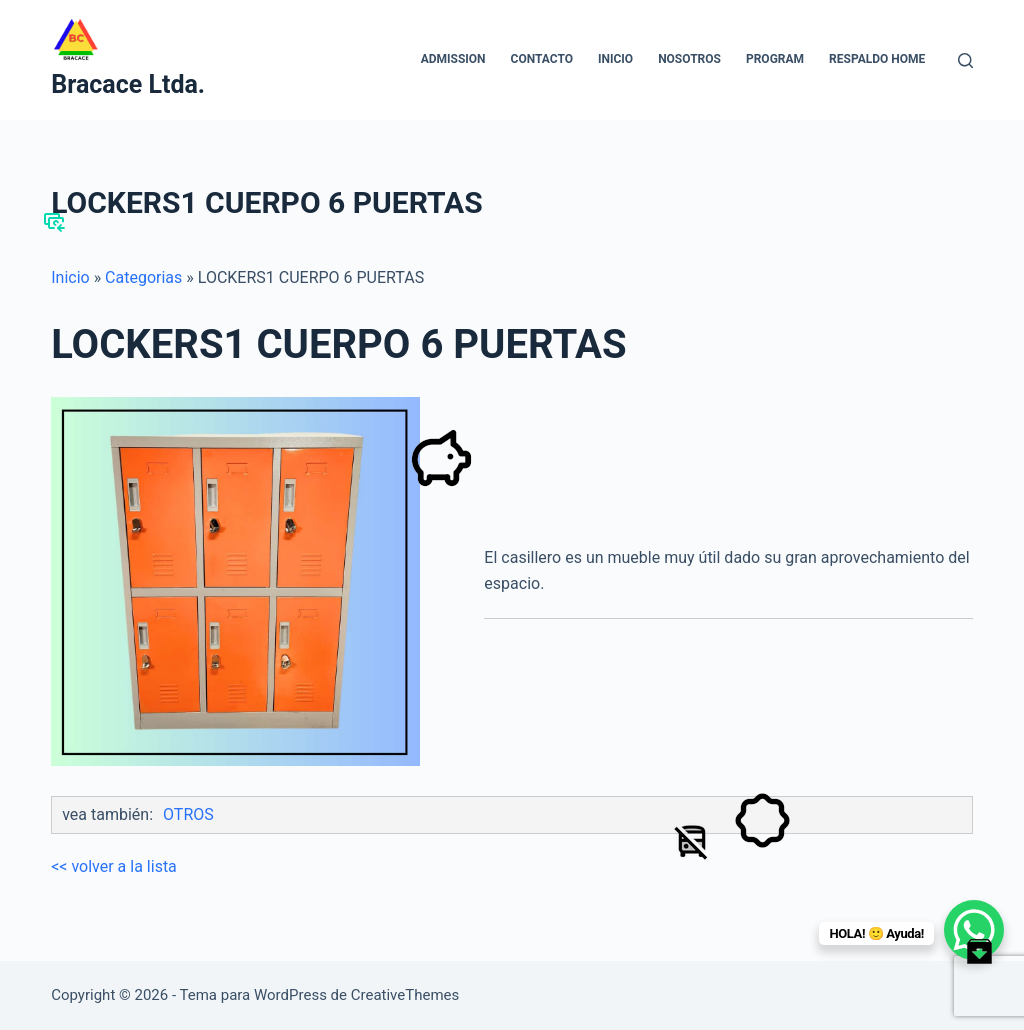 The height and width of the screenshot is (1030, 1024). I want to click on access savings or piggy bank feature, so click(441, 459).